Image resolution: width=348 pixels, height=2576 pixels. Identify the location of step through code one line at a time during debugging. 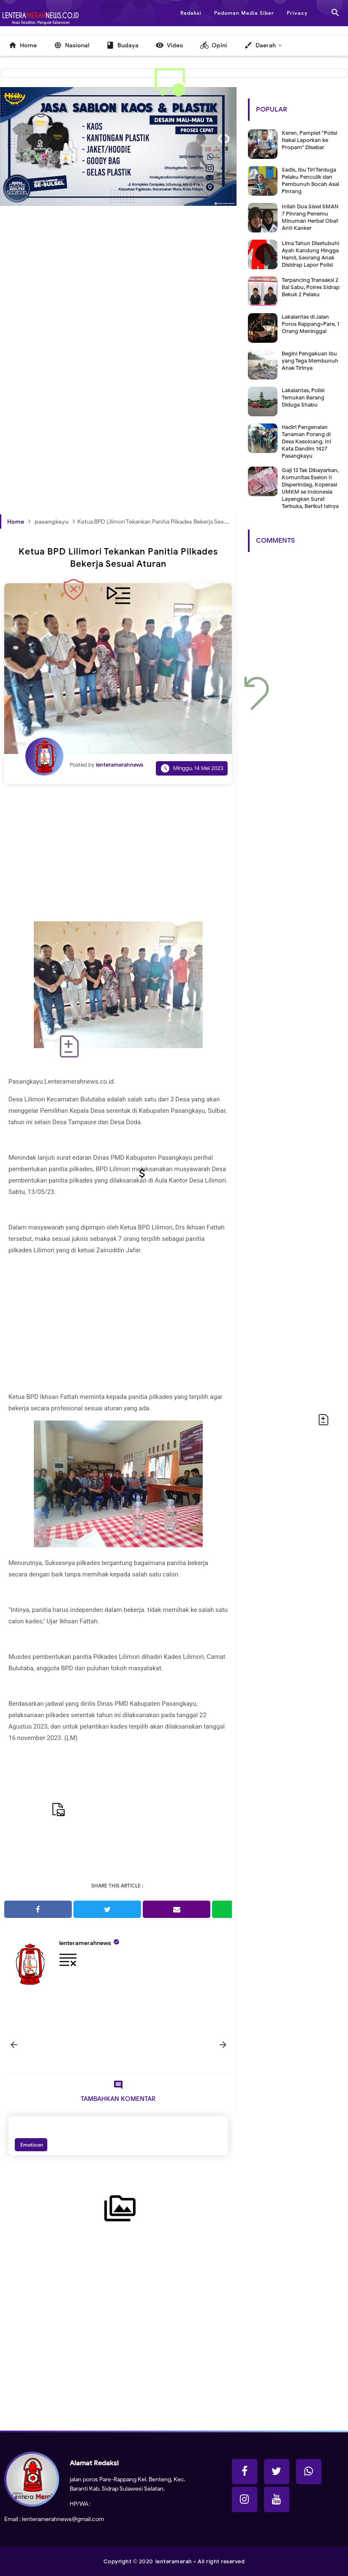
(118, 596).